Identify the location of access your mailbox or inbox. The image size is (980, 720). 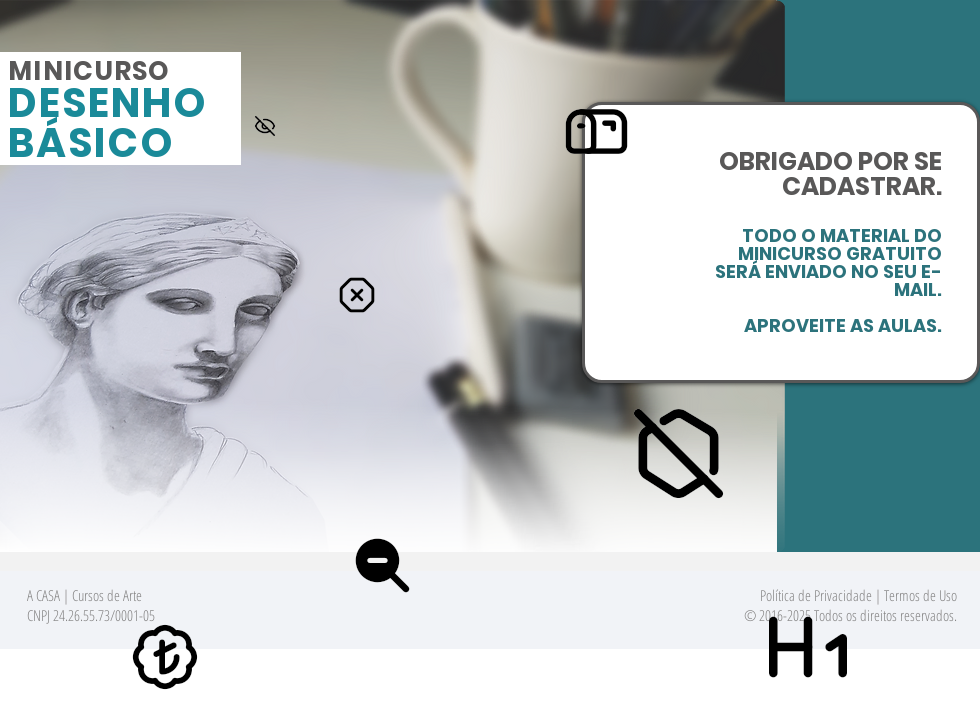
(596, 131).